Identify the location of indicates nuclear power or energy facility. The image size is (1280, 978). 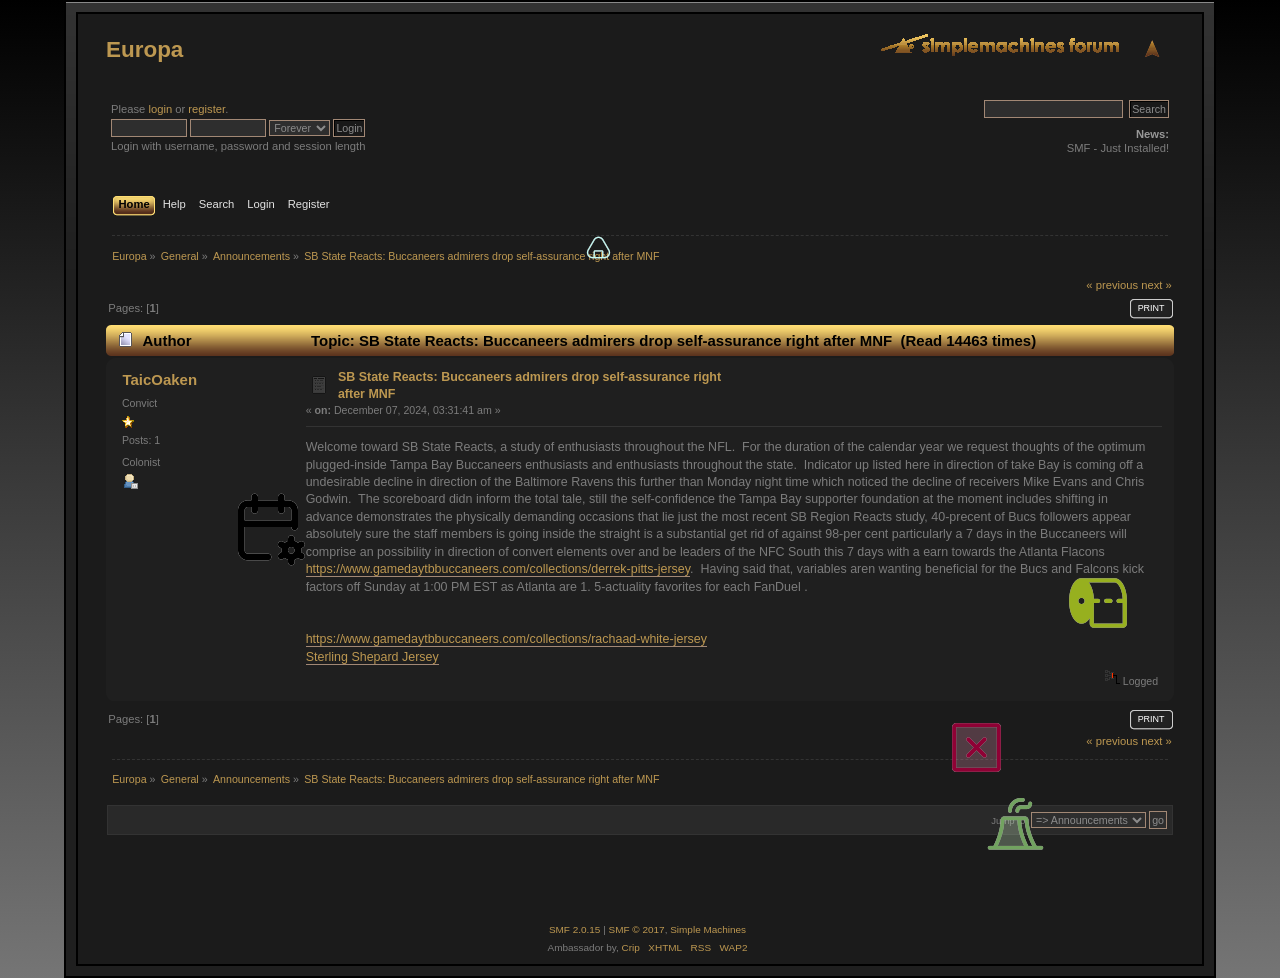
(1015, 827).